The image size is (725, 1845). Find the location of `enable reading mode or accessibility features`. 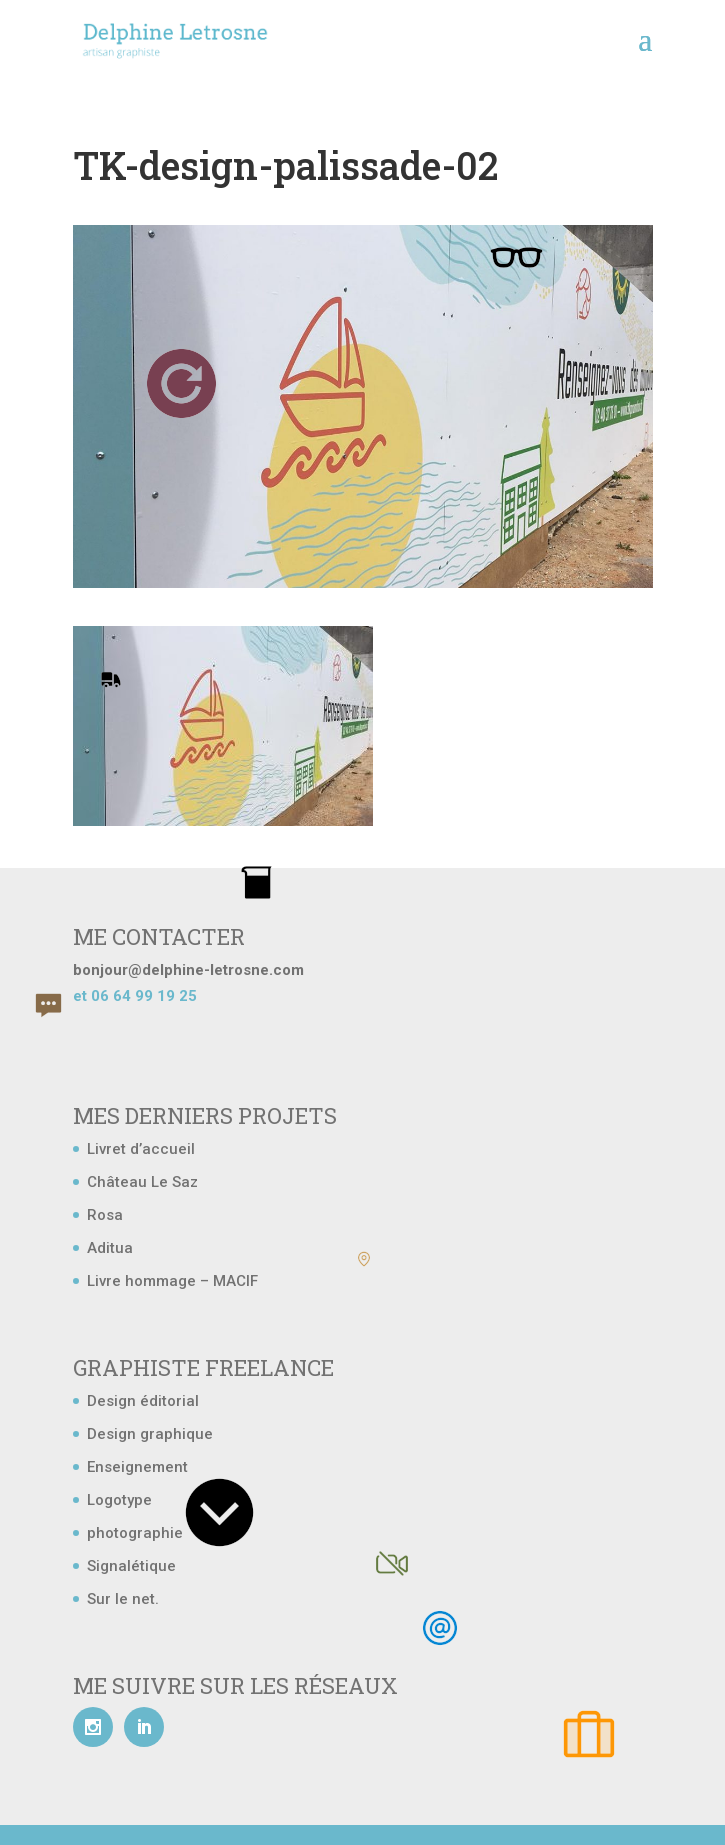

enable reading mode or accessibility features is located at coordinates (516, 257).